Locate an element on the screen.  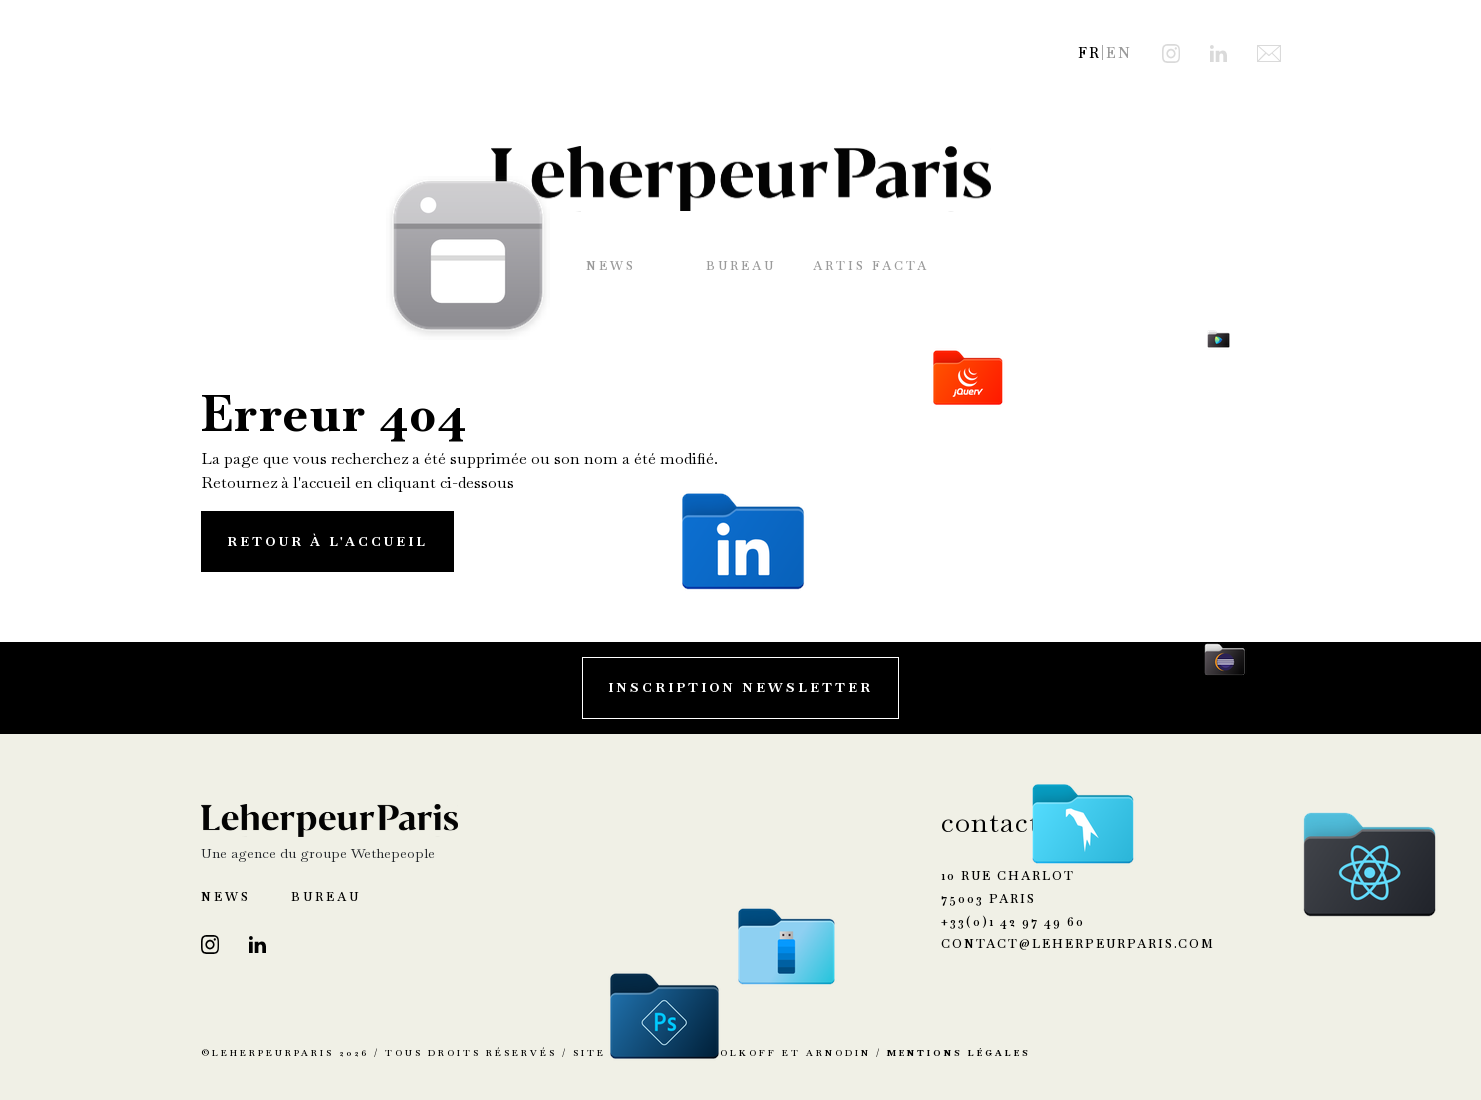
open JetBrains Space project folder is located at coordinates (1218, 339).